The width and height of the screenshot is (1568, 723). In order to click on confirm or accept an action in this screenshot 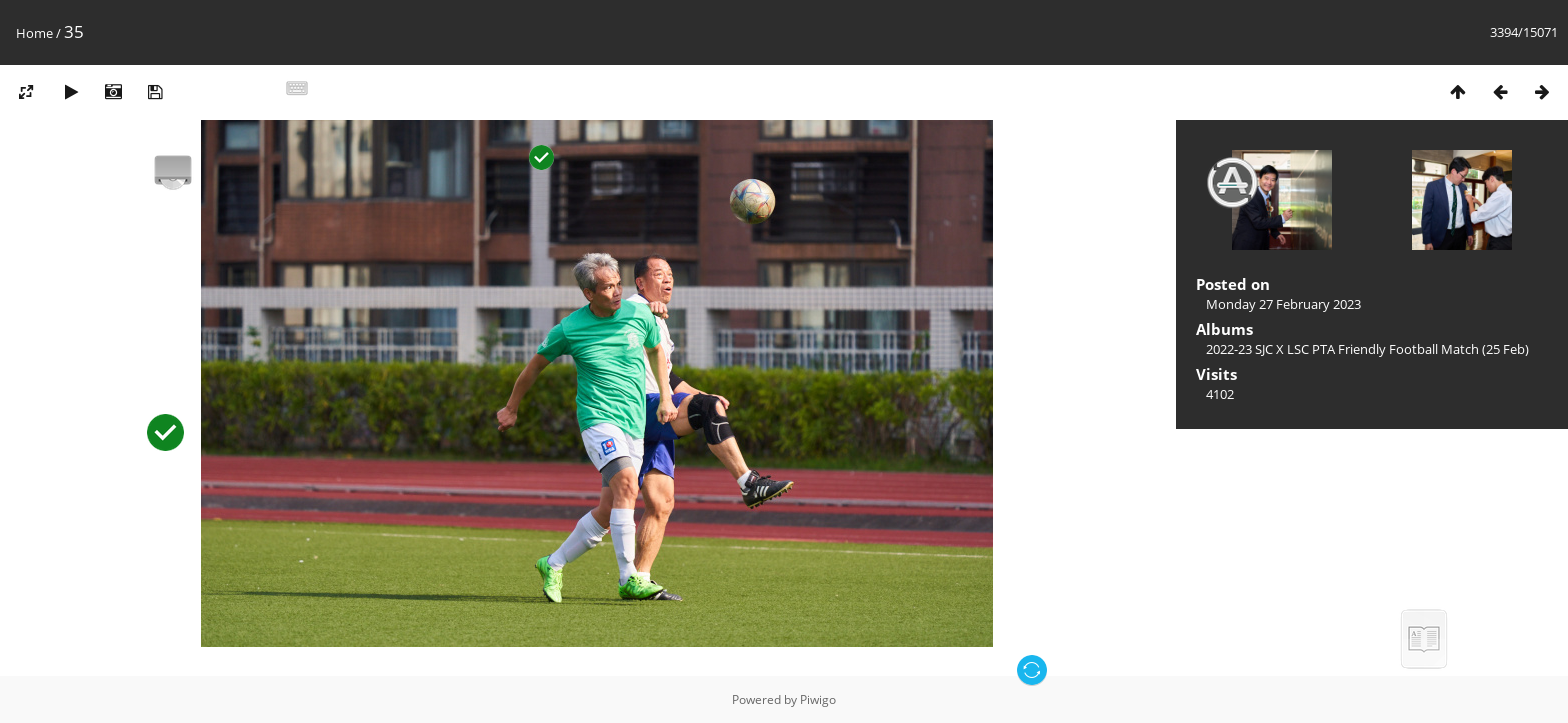, I will do `click(165, 432)`.